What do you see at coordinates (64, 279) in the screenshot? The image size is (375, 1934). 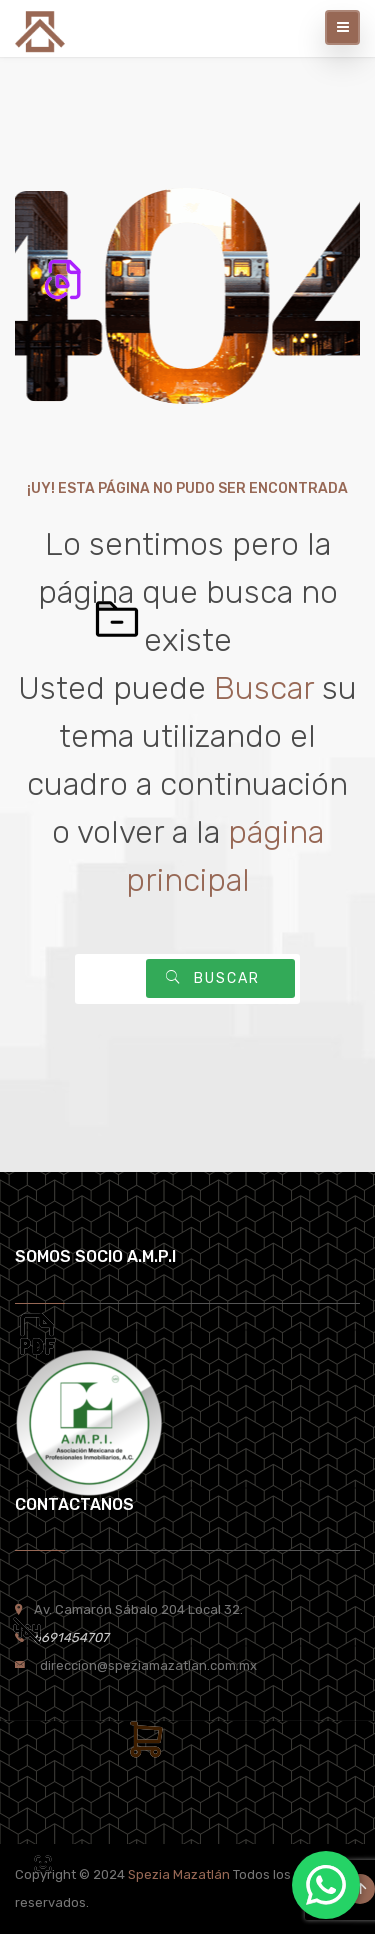 I see `view pie chart report` at bounding box center [64, 279].